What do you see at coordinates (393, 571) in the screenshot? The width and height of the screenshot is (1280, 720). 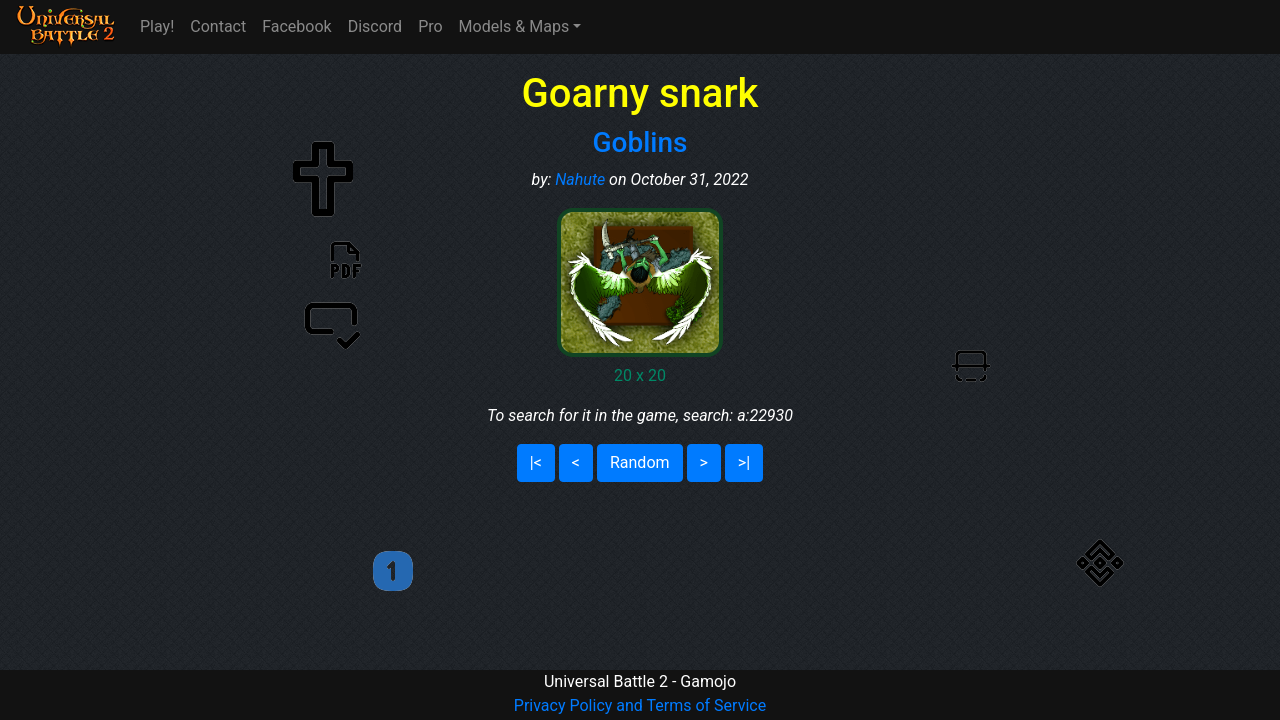 I see `indicates step one in a multi-step process` at bounding box center [393, 571].